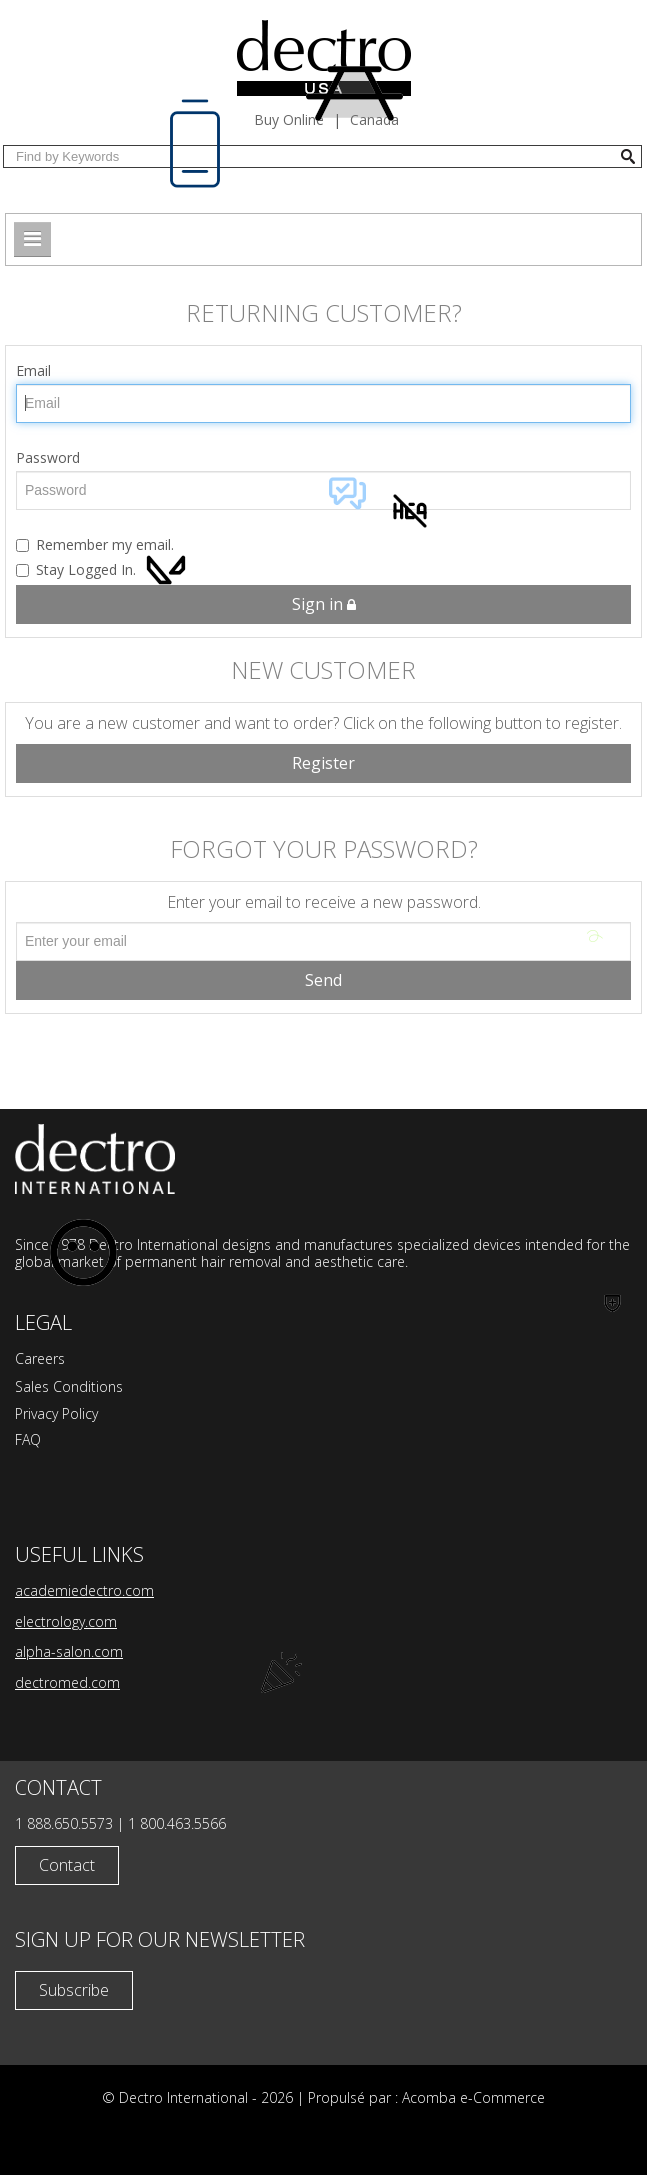 This screenshot has height=2175, width=647. I want to click on select a neutral or blank reaction, so click(83, 1252).